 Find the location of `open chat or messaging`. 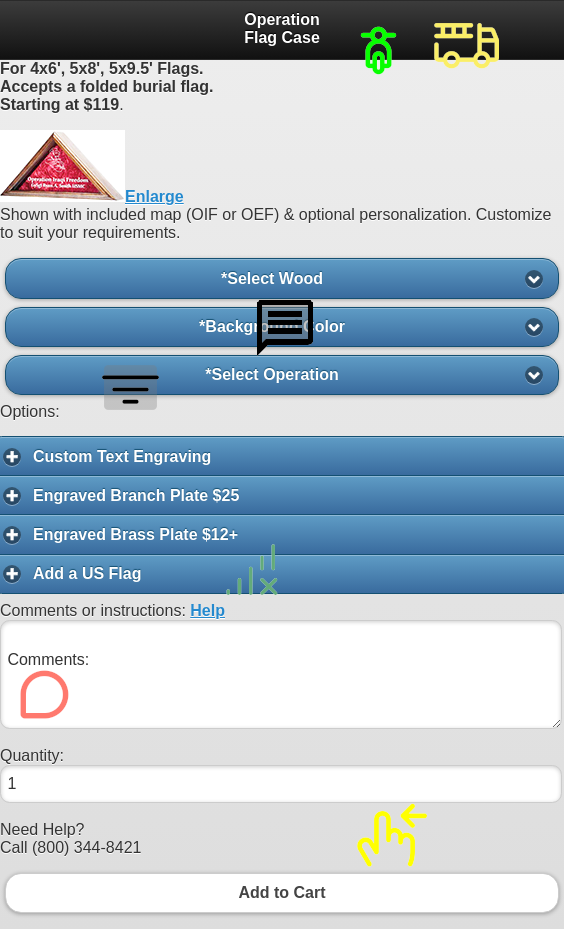

open chat or messaging is located at coordinates (43, 695).